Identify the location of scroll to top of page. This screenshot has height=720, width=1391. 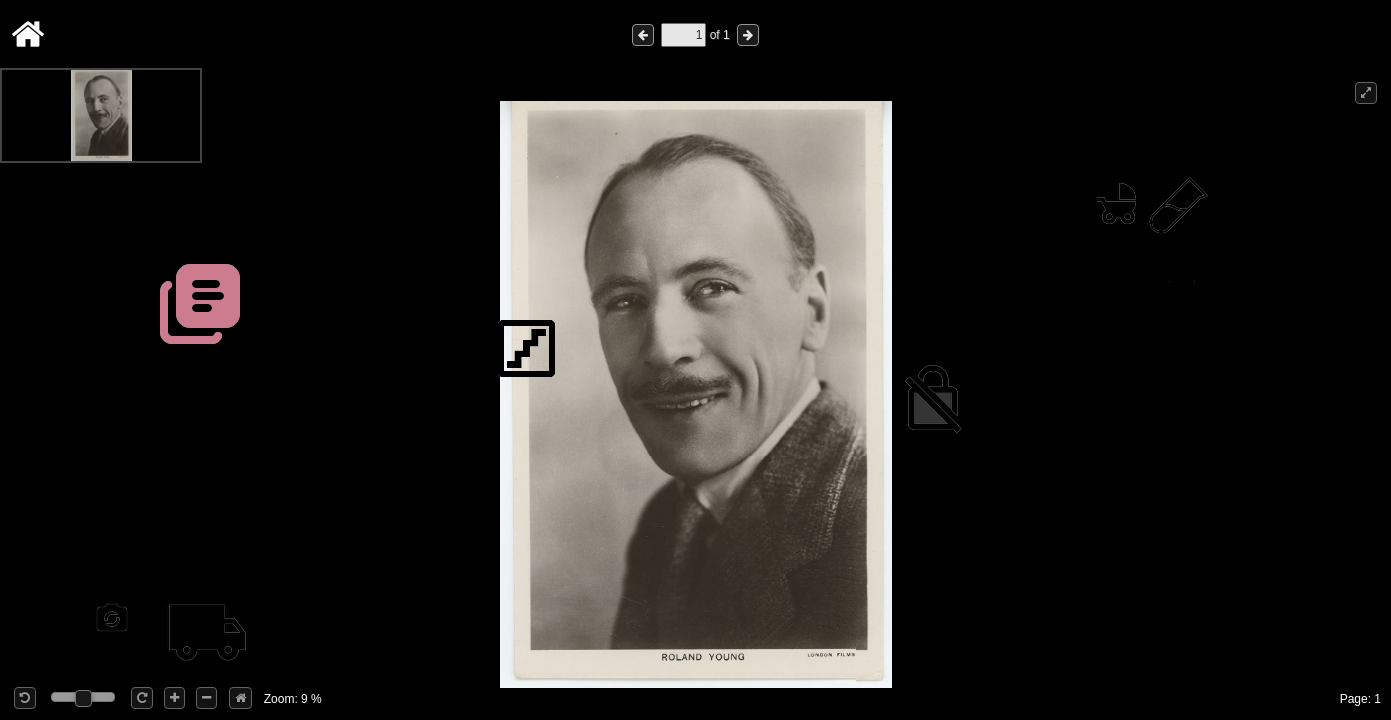
(1261, 665).